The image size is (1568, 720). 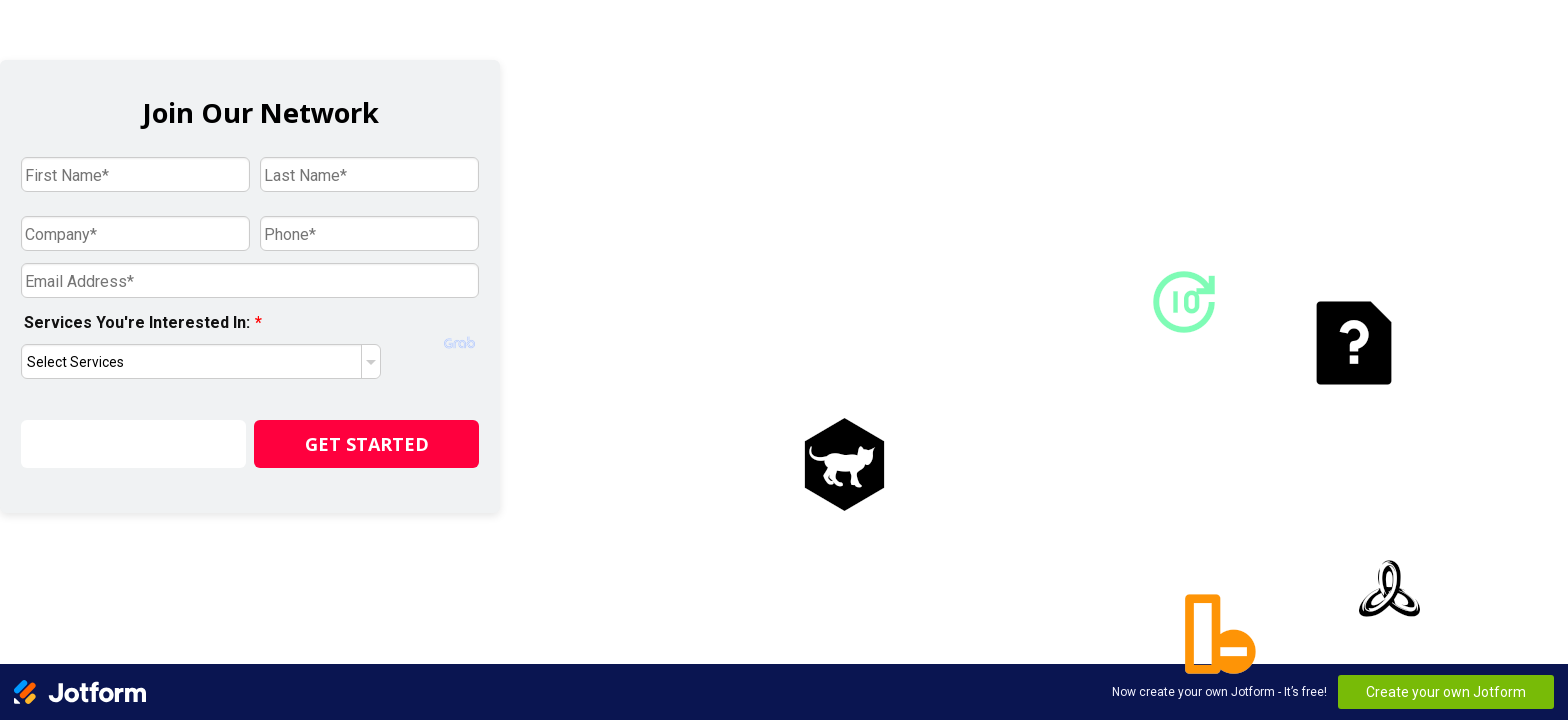 What do you see at coordinates (844, 464) in the screenshot?
I see `open TiddlyWiki application` at bounding box center [844, 464].